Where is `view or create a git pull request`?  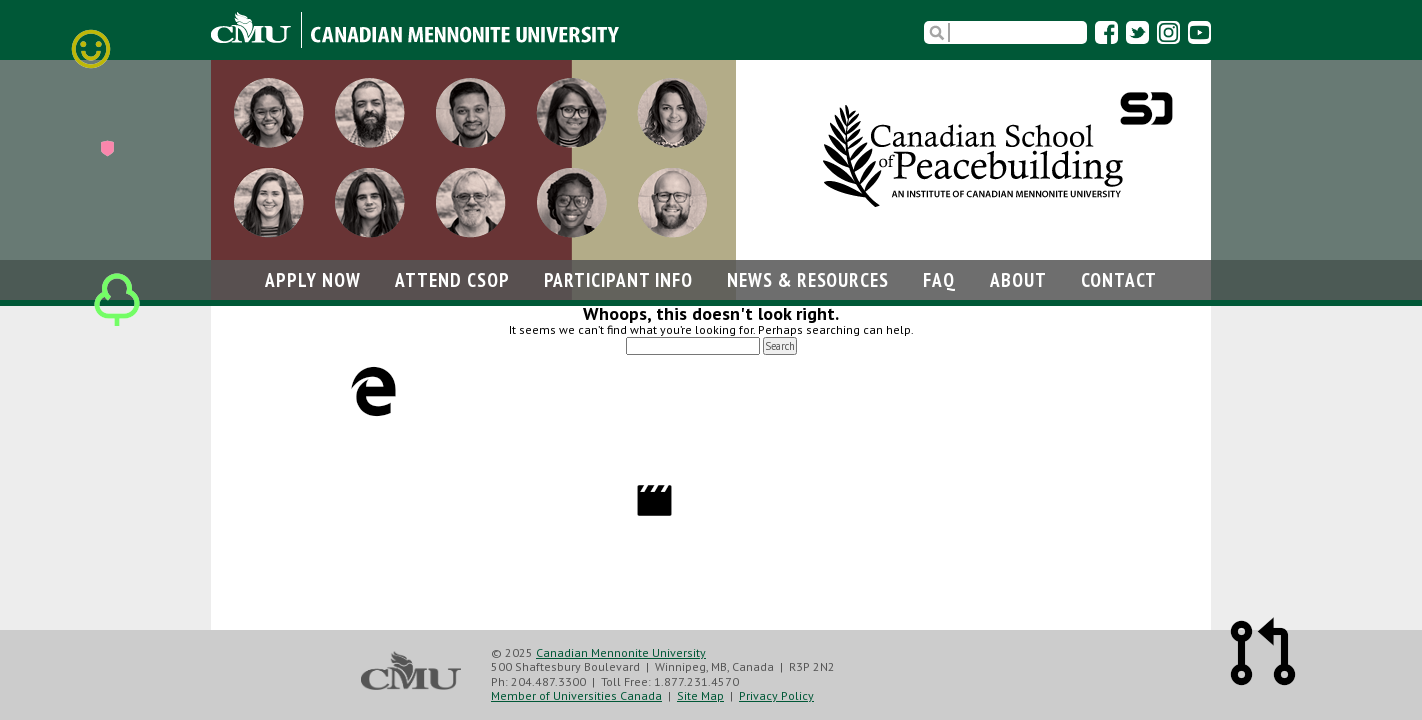 view or create a git pull request is located at coordinates (1263, 653).